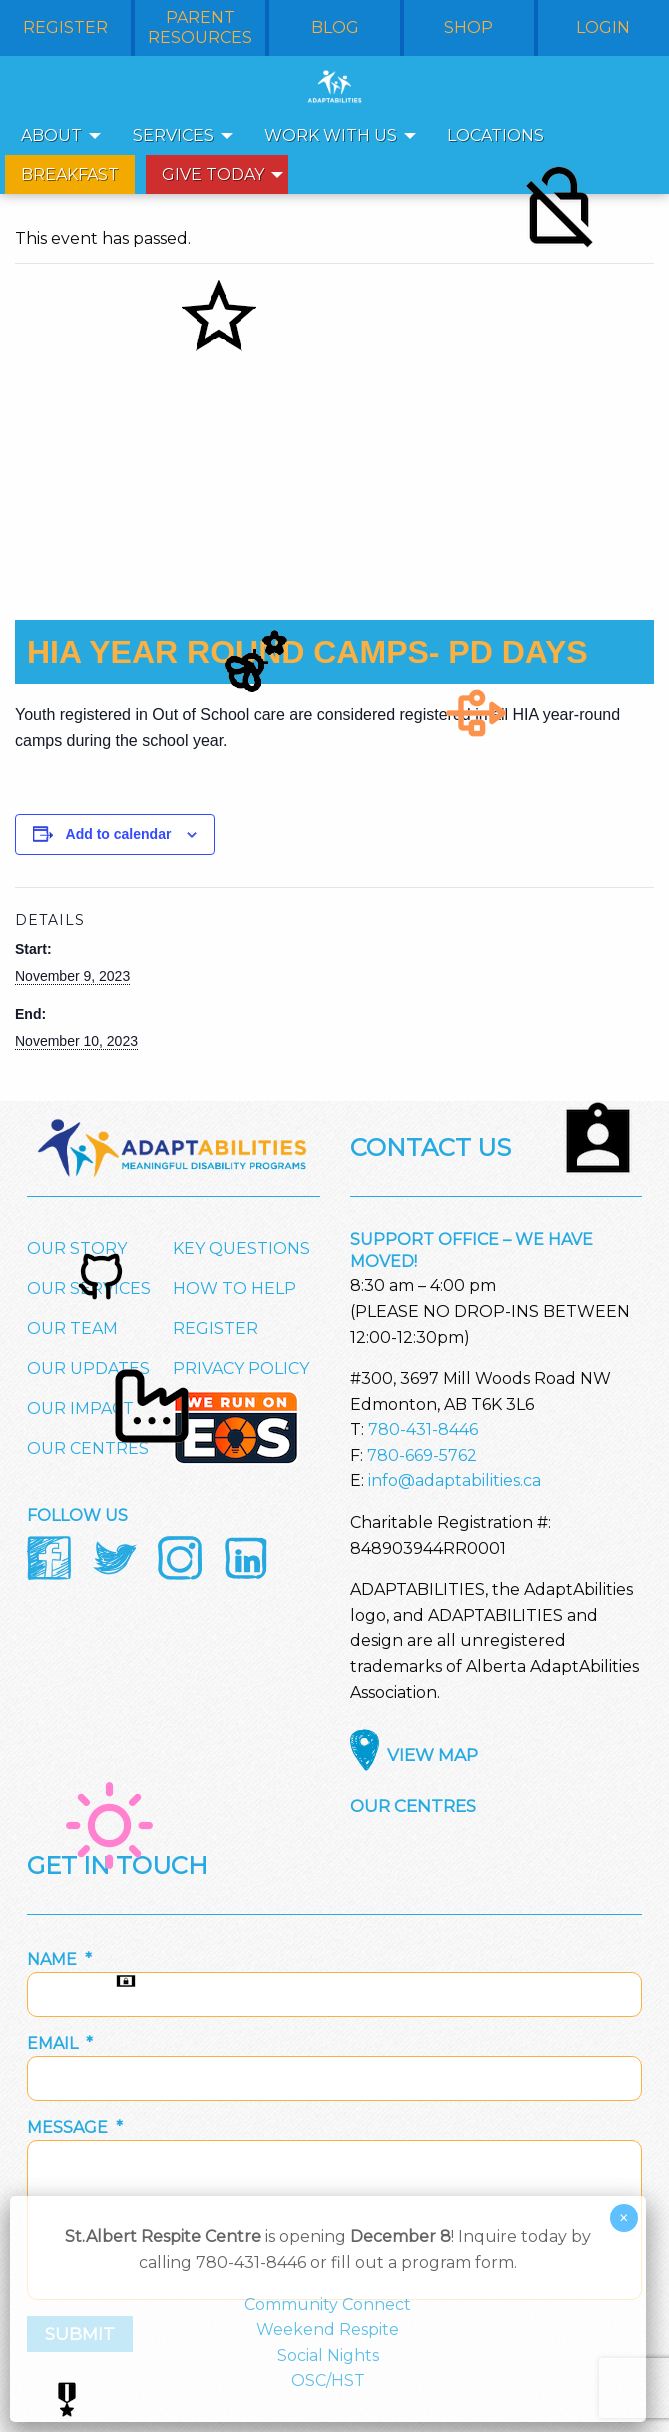 The image size is (669, 2432). Describe the element at coordinates (559, 207) in the screenshot. I see `indicates an unencrypted or insecure email connection` at that location.